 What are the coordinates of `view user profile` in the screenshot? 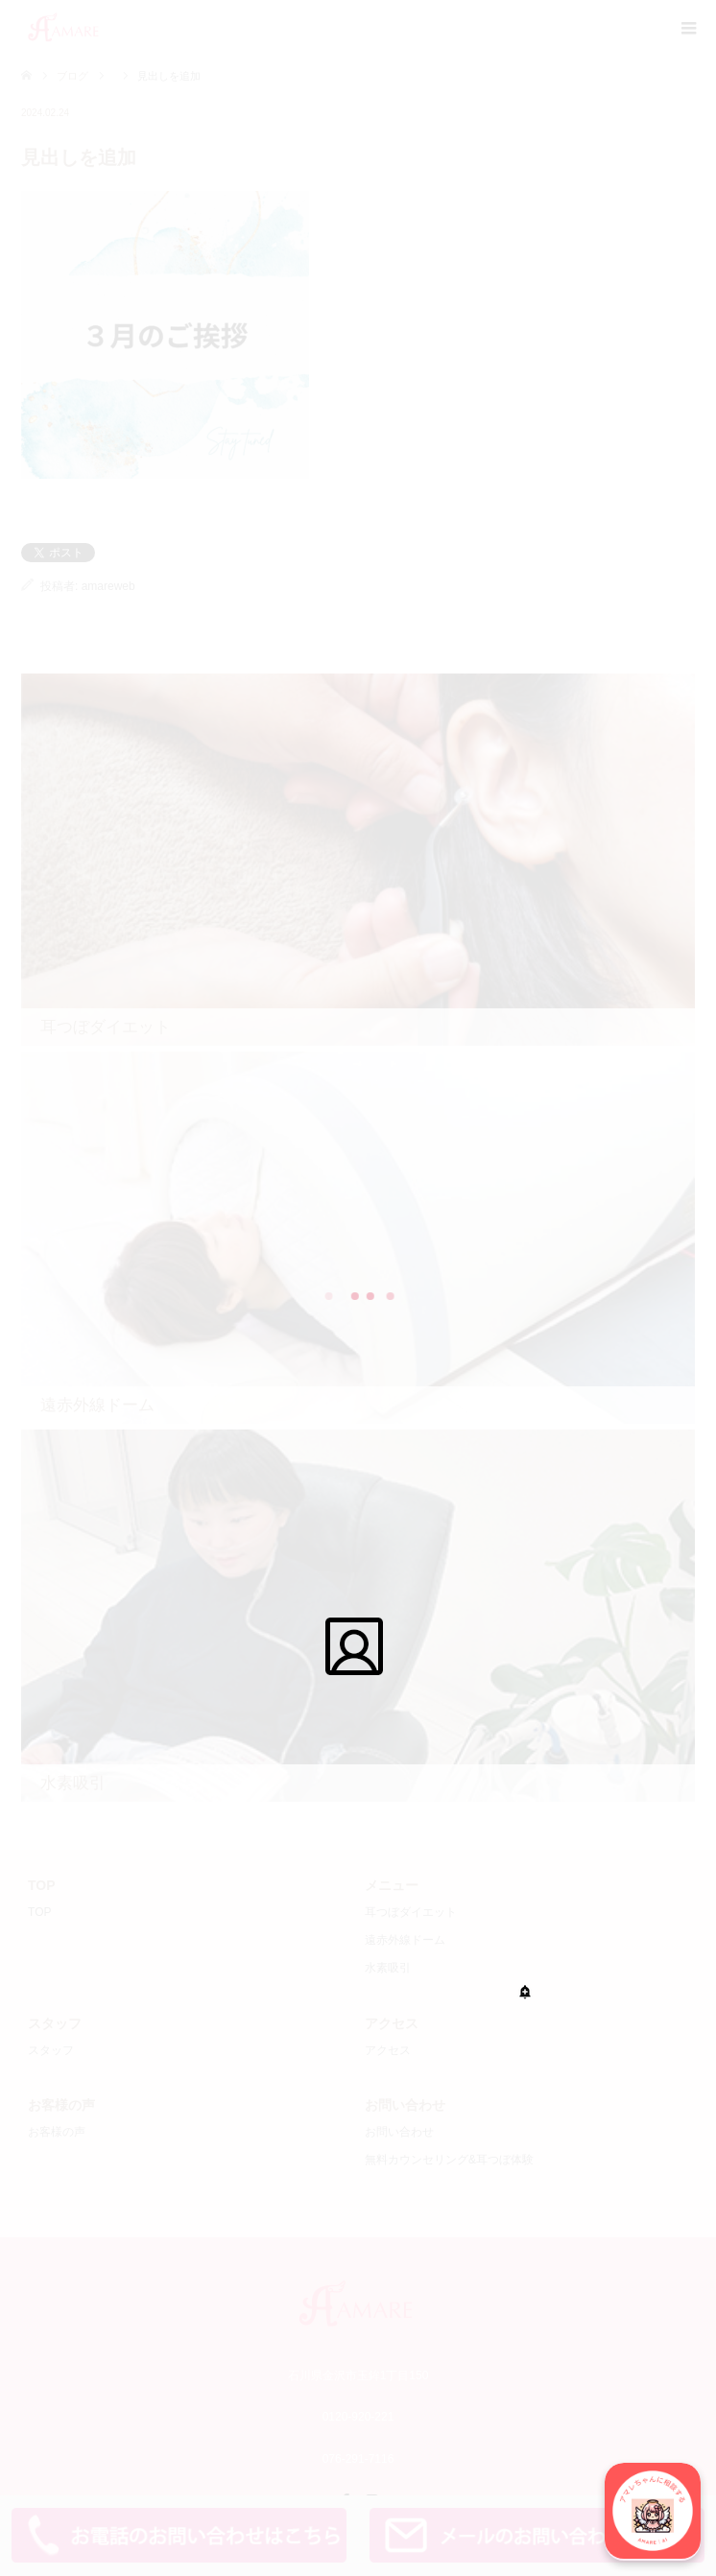 It's located at (354, 1646).